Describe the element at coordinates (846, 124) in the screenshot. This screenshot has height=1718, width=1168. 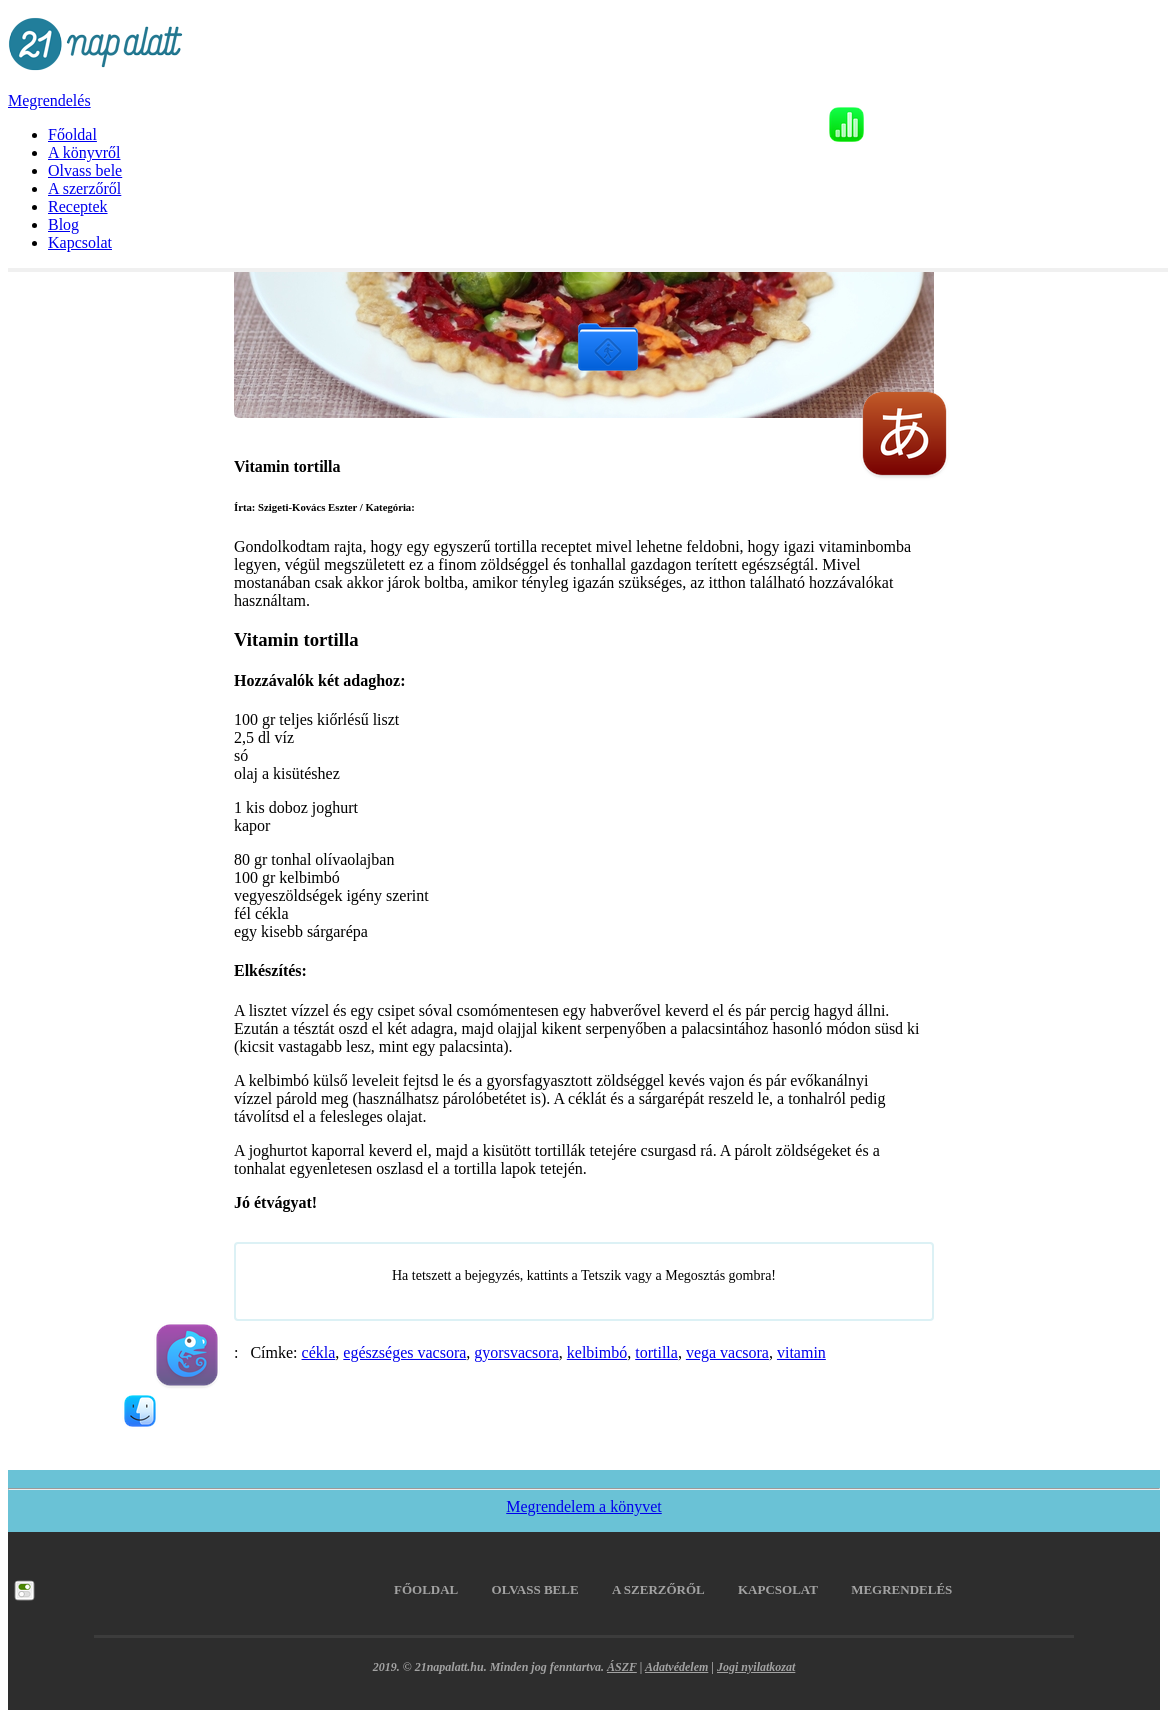
I see `open apple numbers spreadsheet app` at that location.